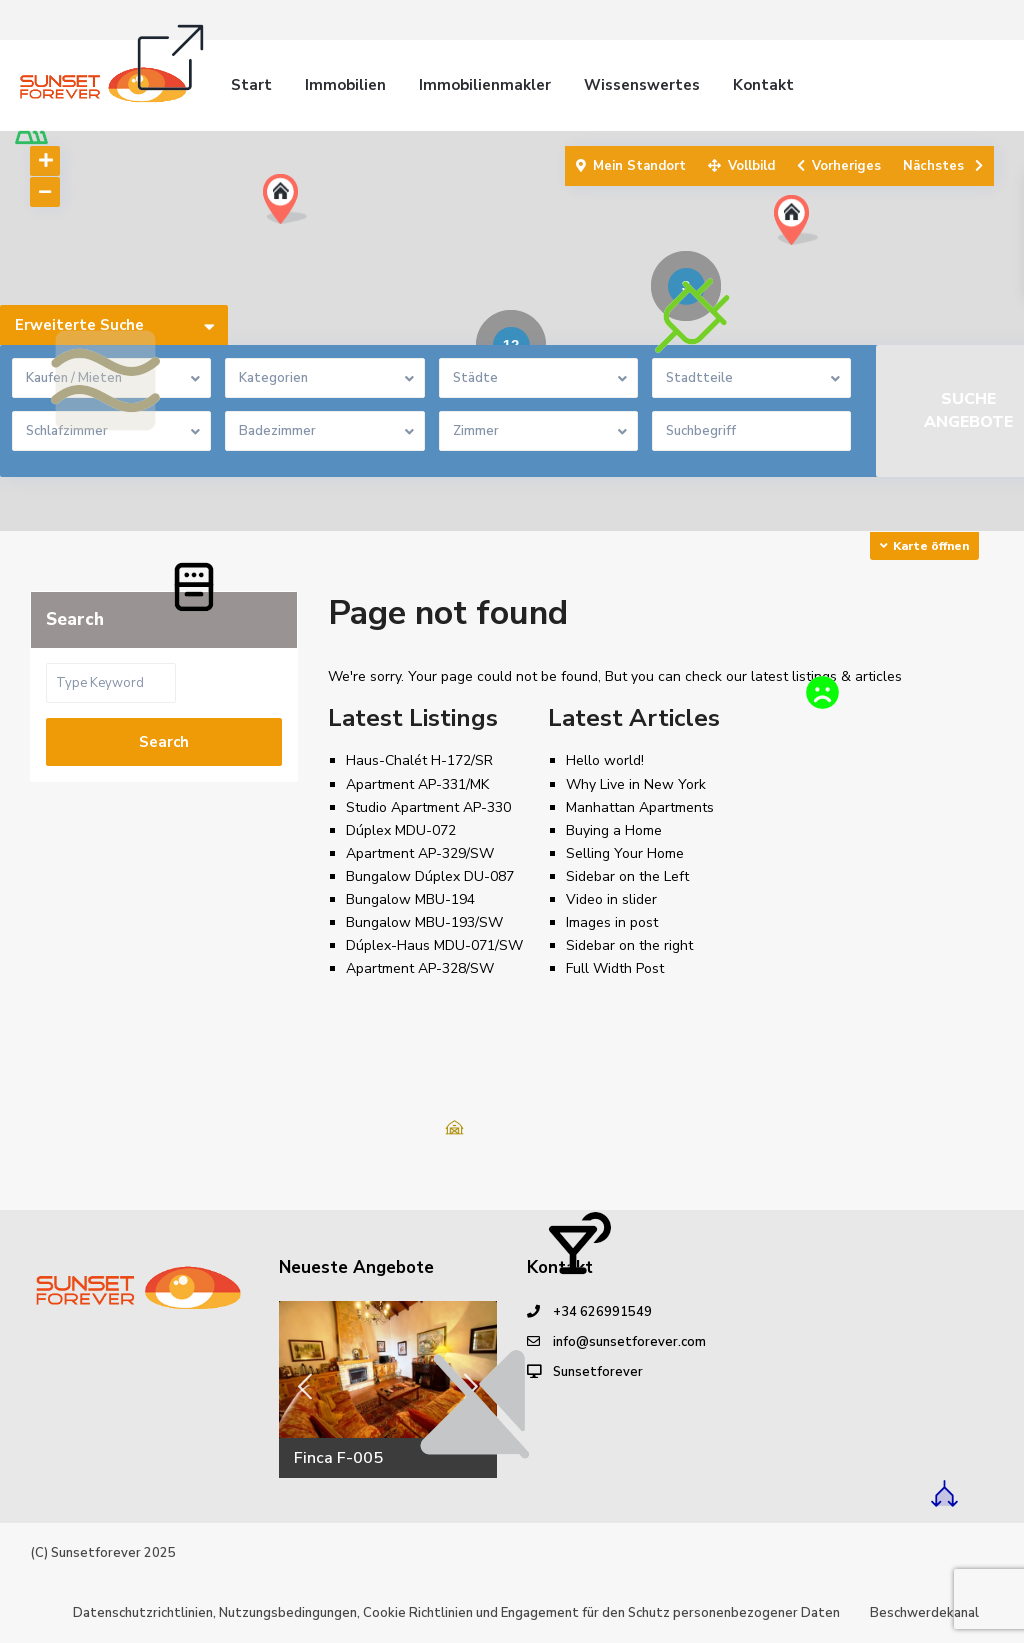 The width and height of the screenshot is (1024, 1643). What do you see at coordinates (481, 1406) in the screenshot?
I see `no cellular signal available` at bounding box center [481, 1406].